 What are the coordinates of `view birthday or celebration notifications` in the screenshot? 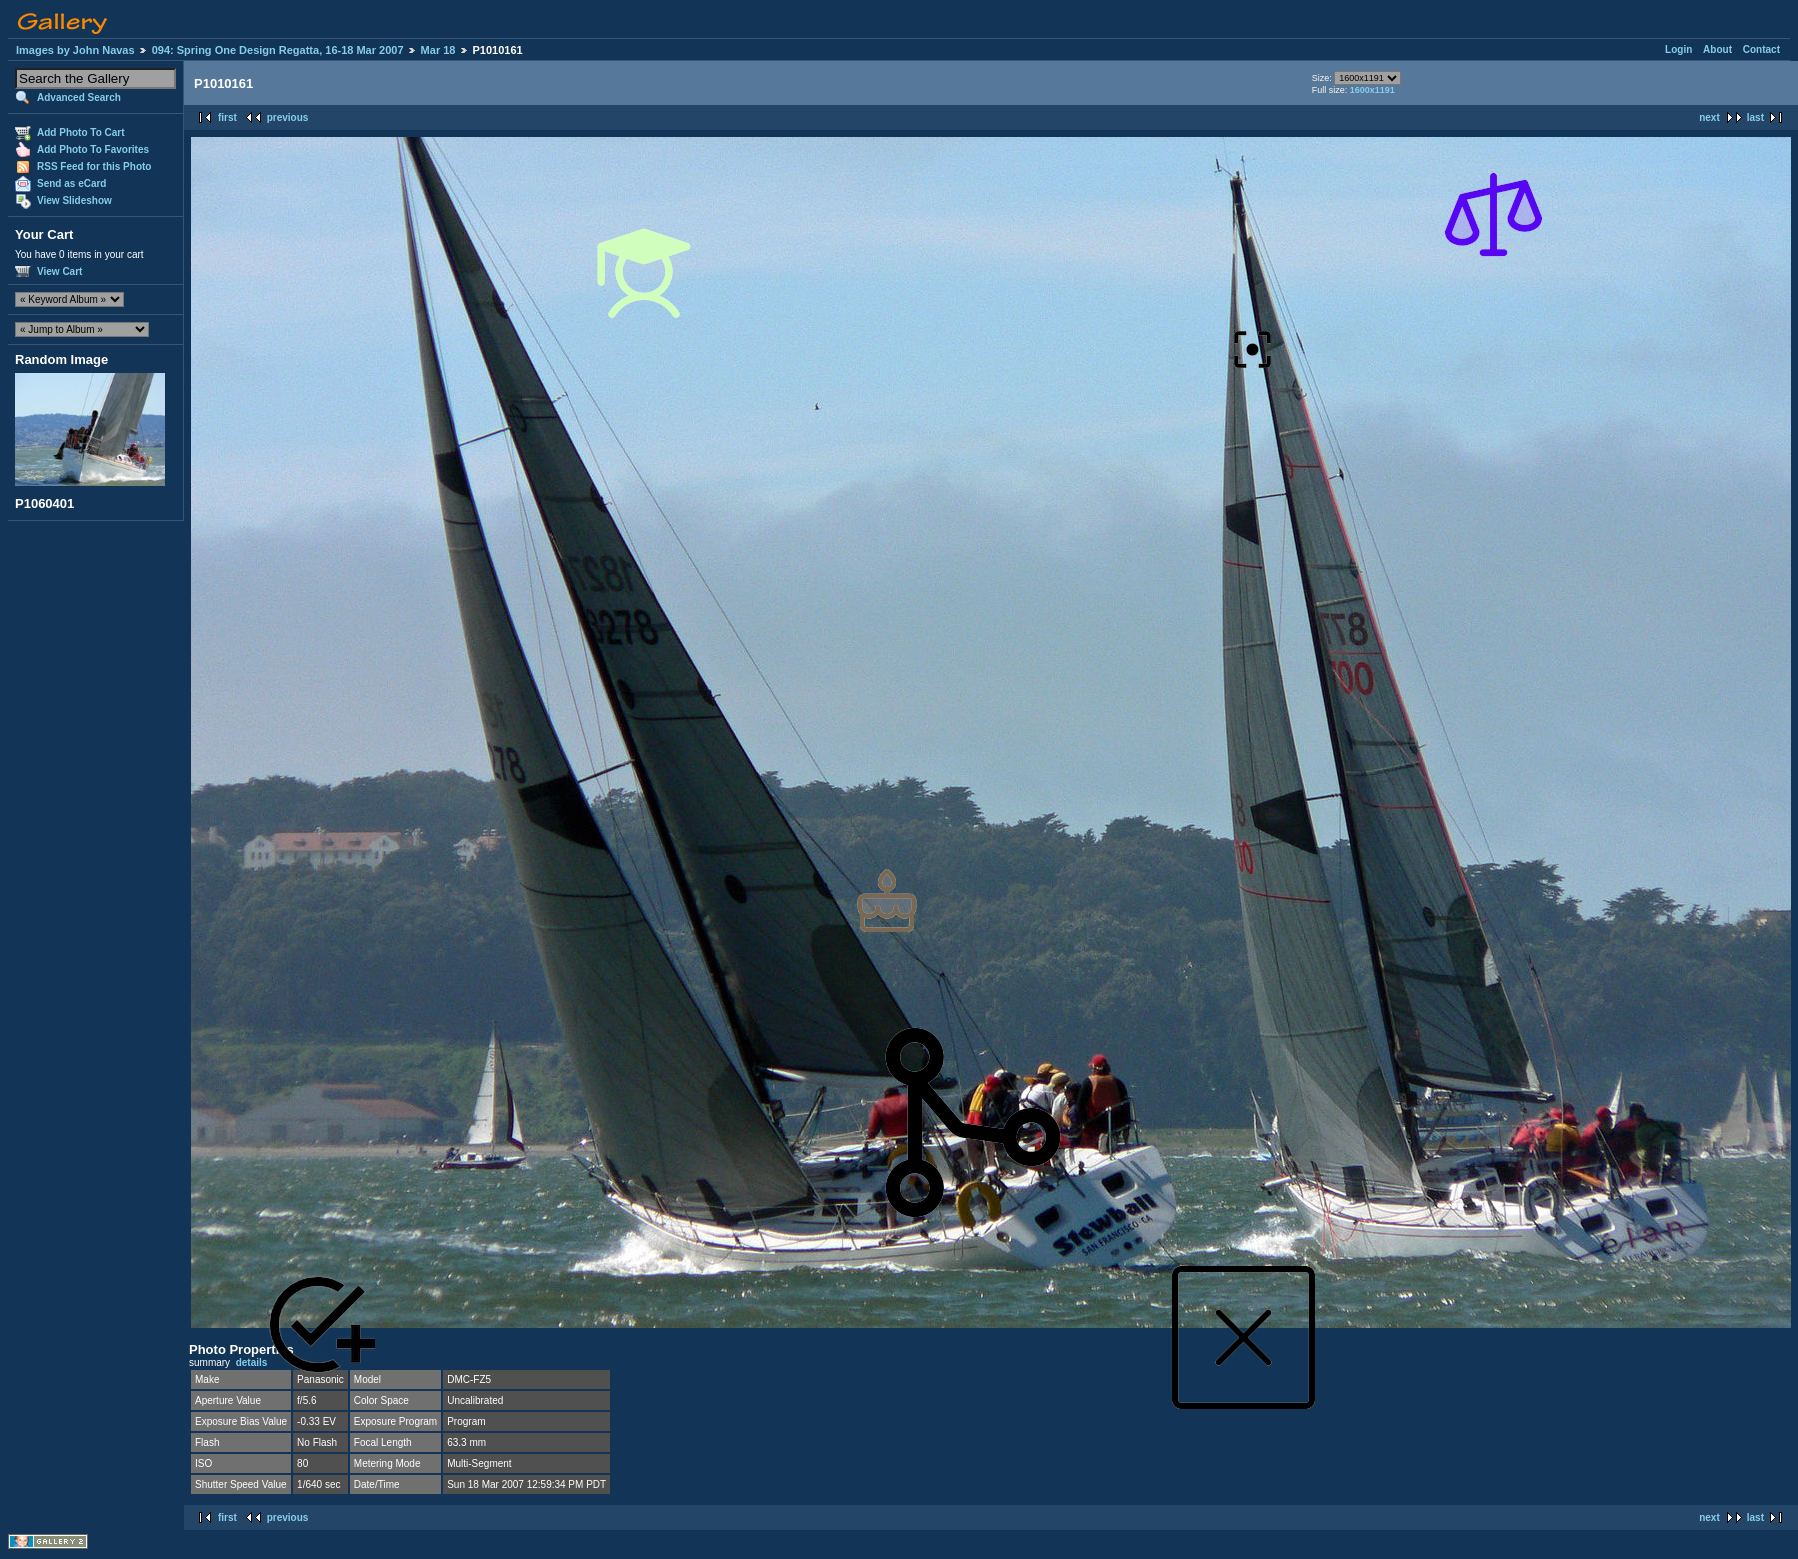 It's located at (887, 905).